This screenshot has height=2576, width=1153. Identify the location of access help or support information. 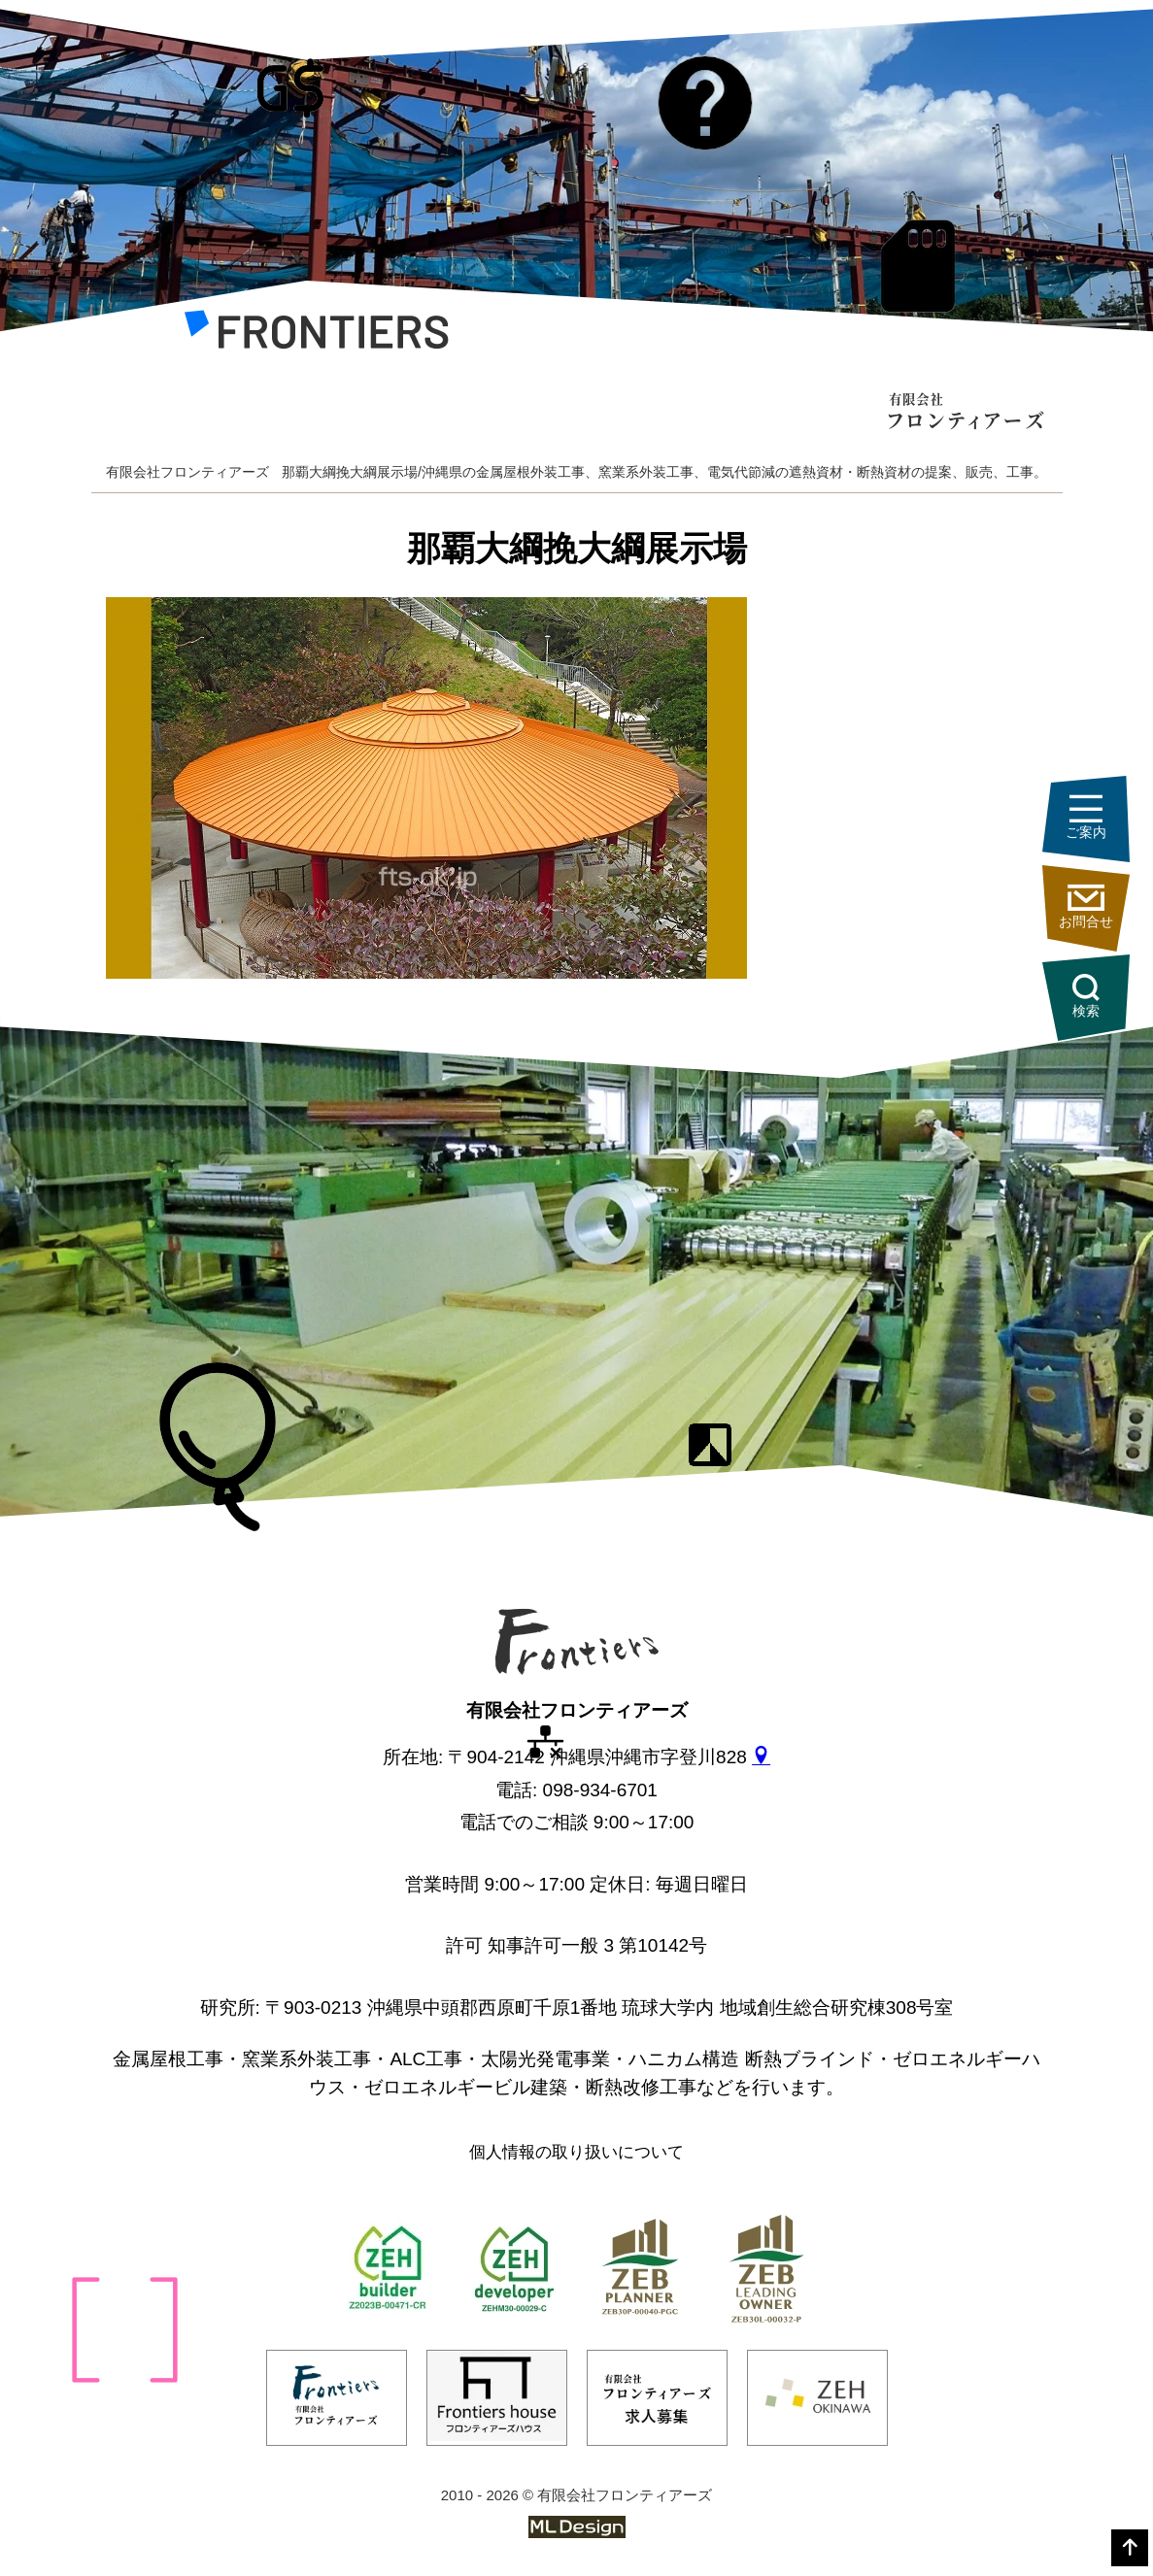
(705, 103).